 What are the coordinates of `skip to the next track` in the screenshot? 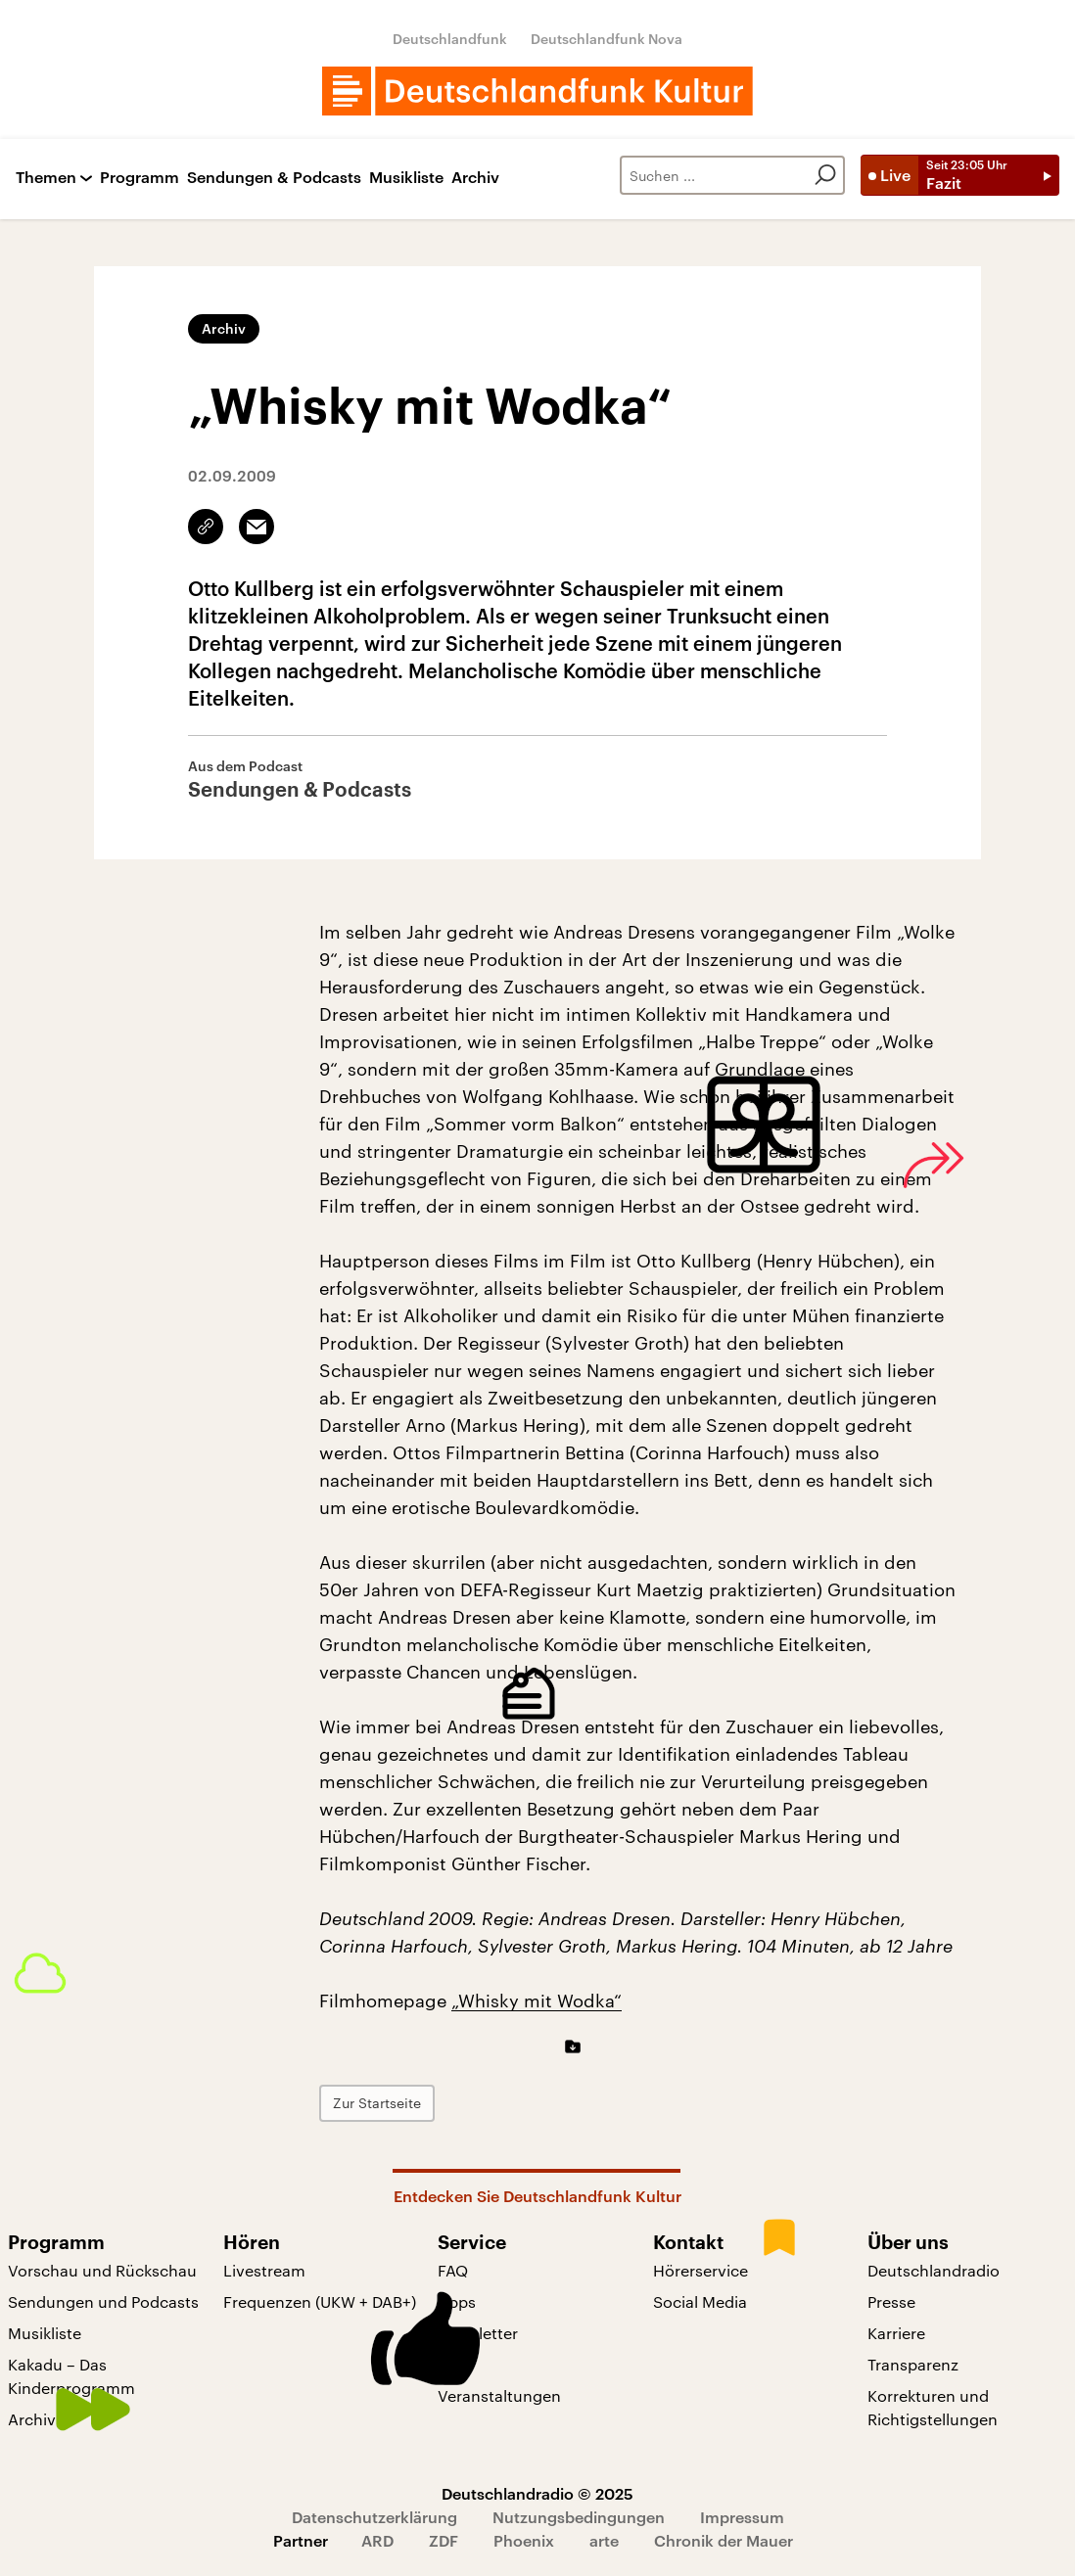 It's located at (91, 2407).